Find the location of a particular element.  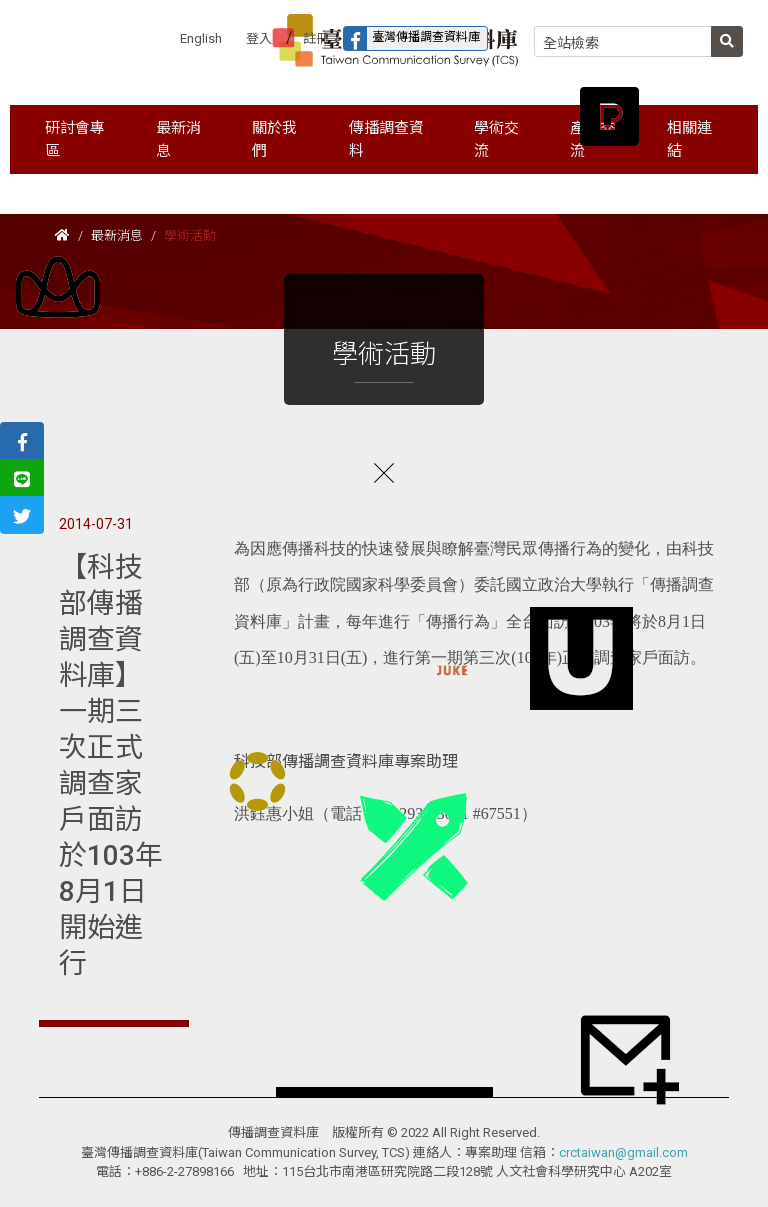

polkadot cryptocurrency or blockchain platform logo is located at coordinates (257, 781).